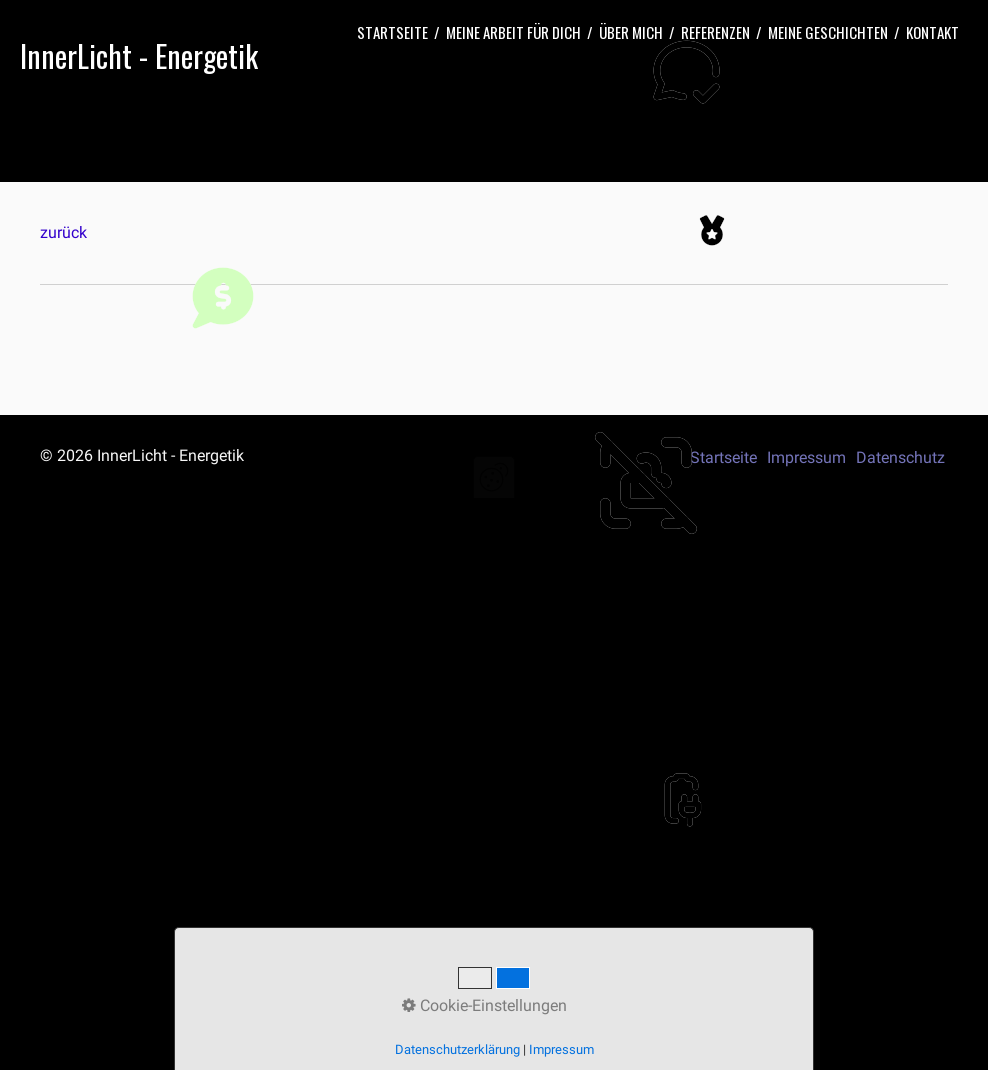 Image resolution: width=988 pixels, height=1070 pixels. Describe the element at coordinates (686, 70) in the screenshot. I see `message sent successfully` at that location.